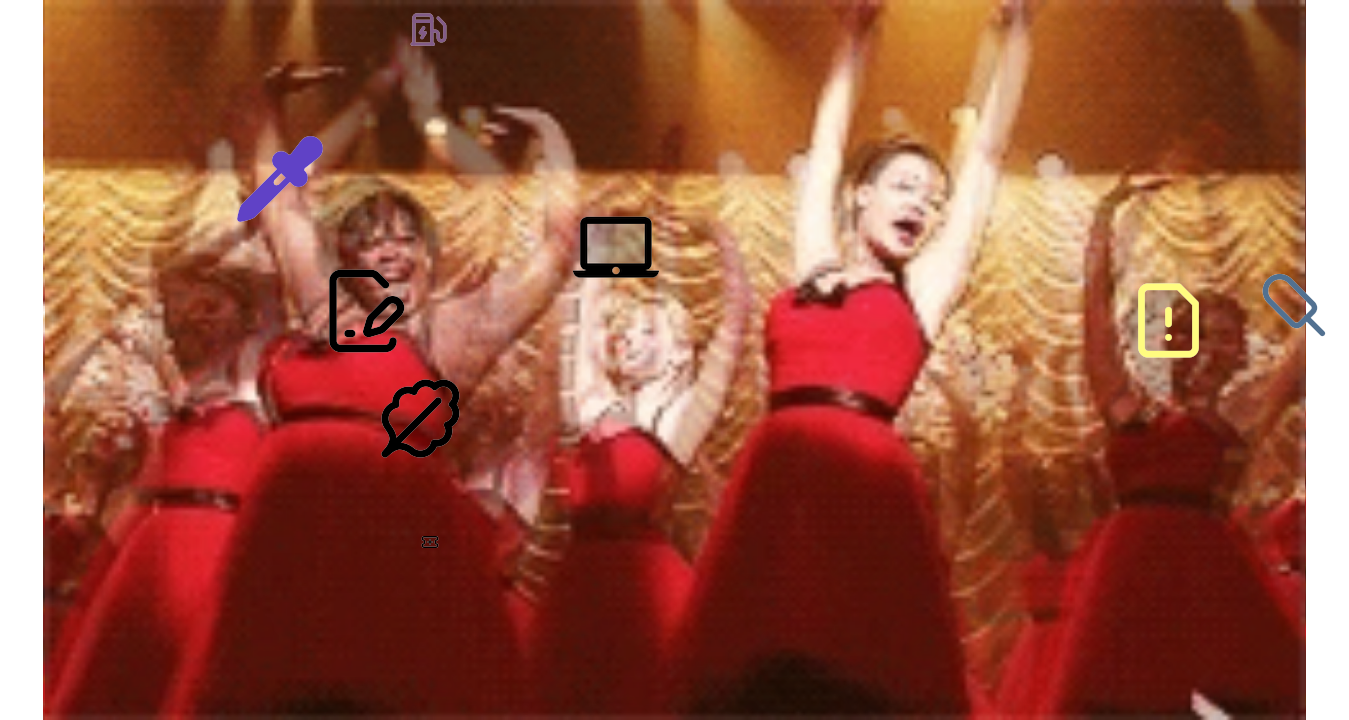  I want to click on access frozen treats or dessert options, so click(1294, 305).